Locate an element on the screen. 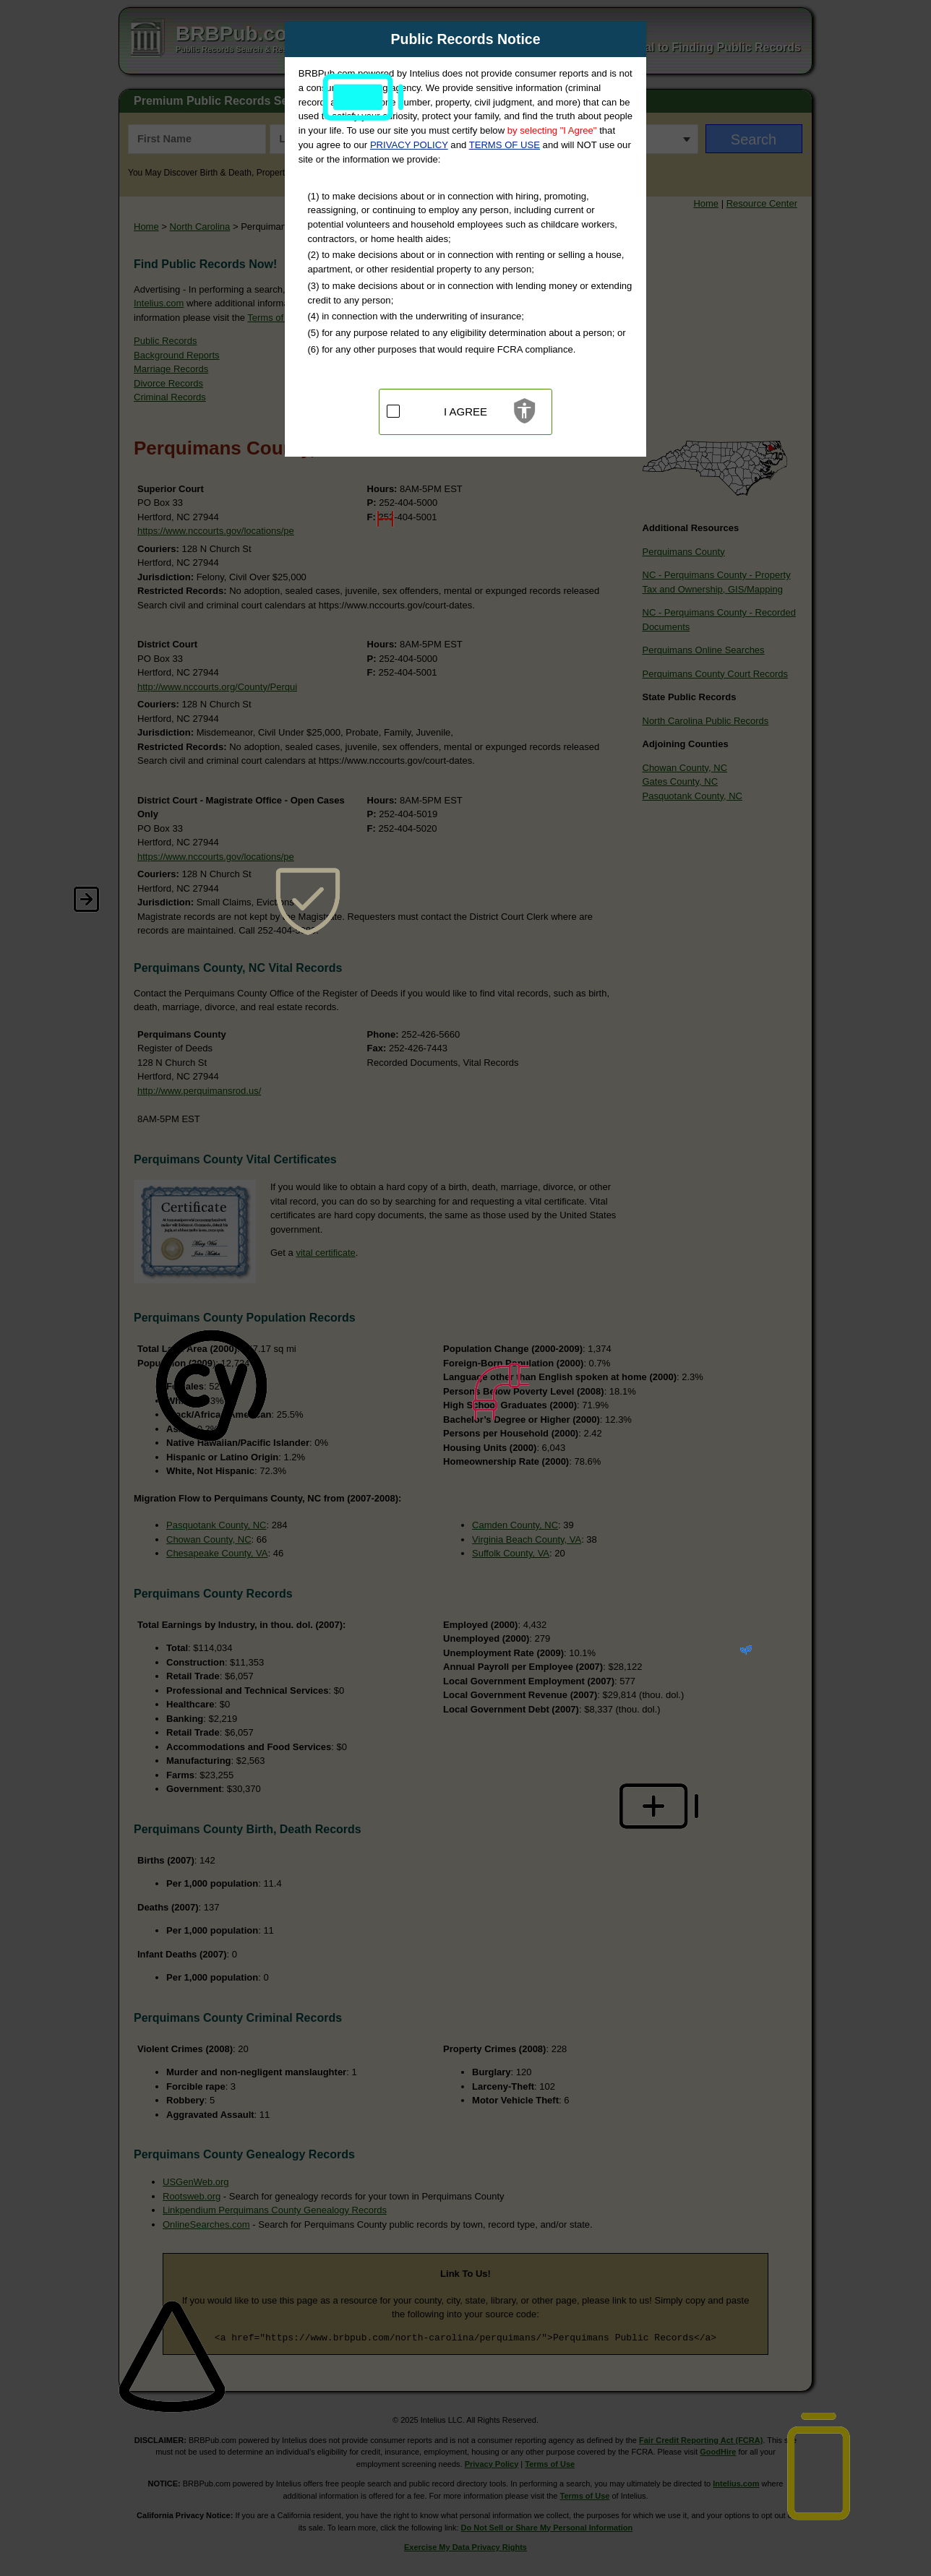  cypress testing framework logo is located at coordinates (211, 1385).